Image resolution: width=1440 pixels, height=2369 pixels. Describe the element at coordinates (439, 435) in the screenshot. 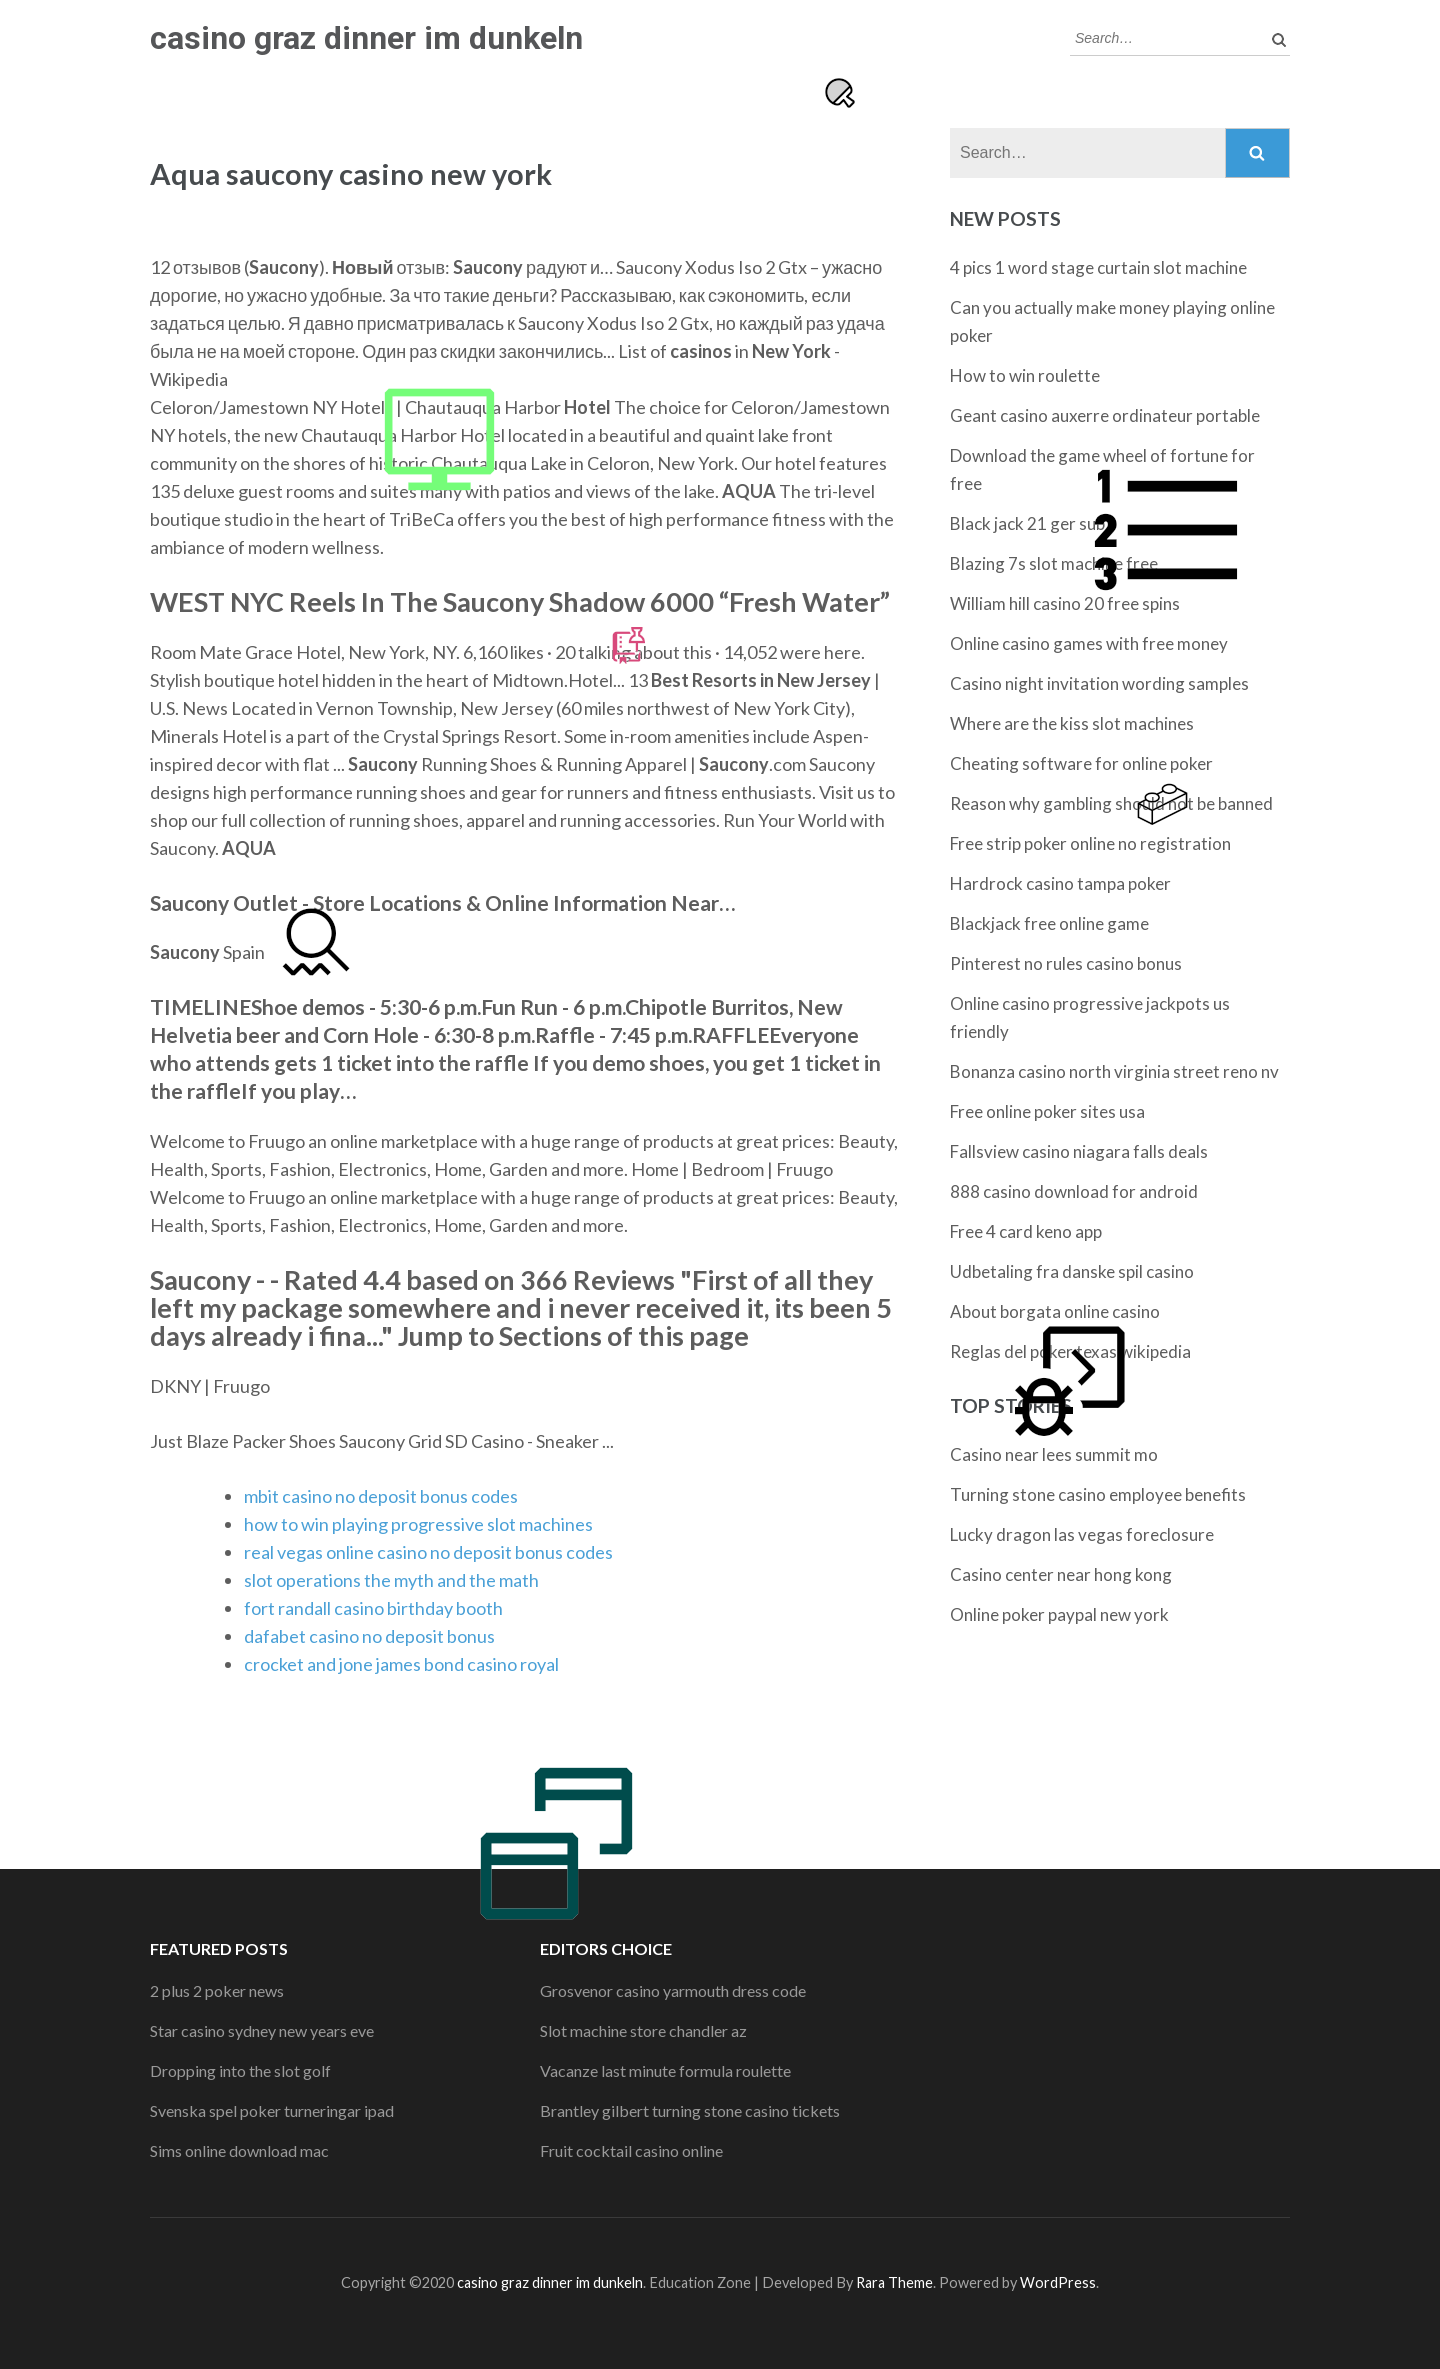

I see `access virtual machine settings` at that location.